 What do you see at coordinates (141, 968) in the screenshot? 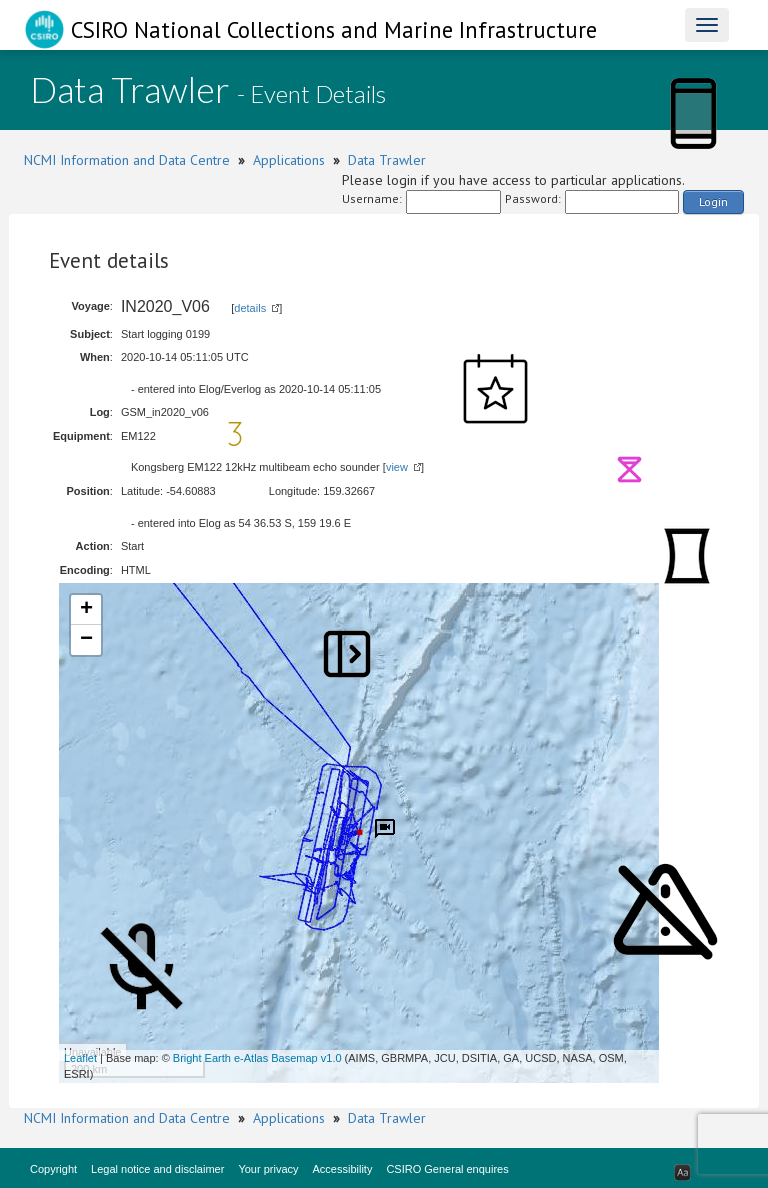
I see `mute your microphone` at bounding box center [141, 968].